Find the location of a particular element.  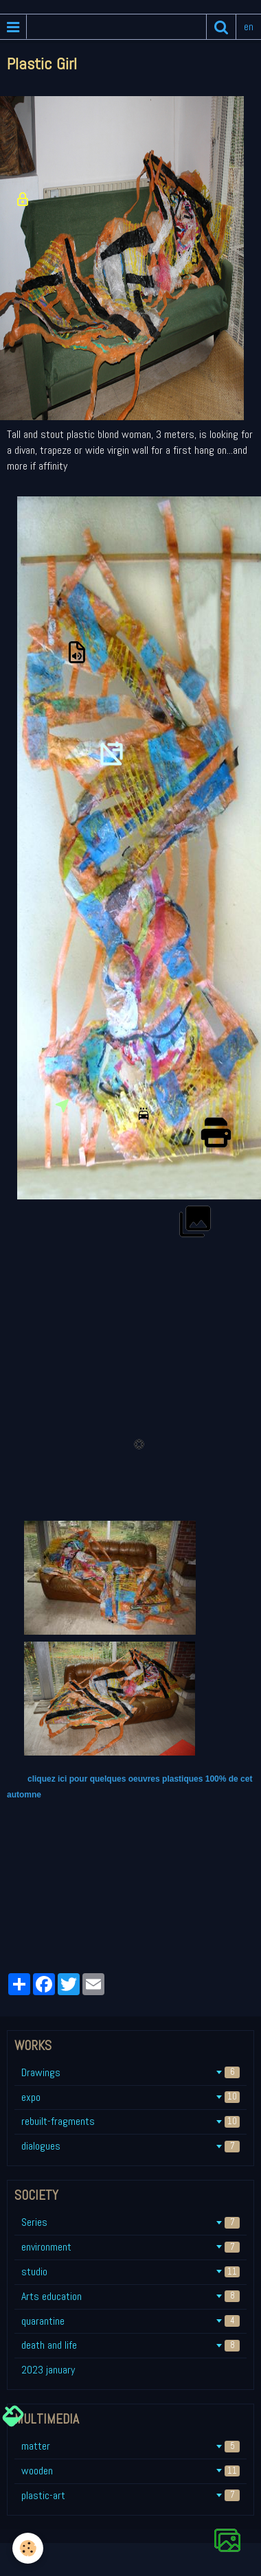

navigate to your current location is located at coordinates (63, 1105).